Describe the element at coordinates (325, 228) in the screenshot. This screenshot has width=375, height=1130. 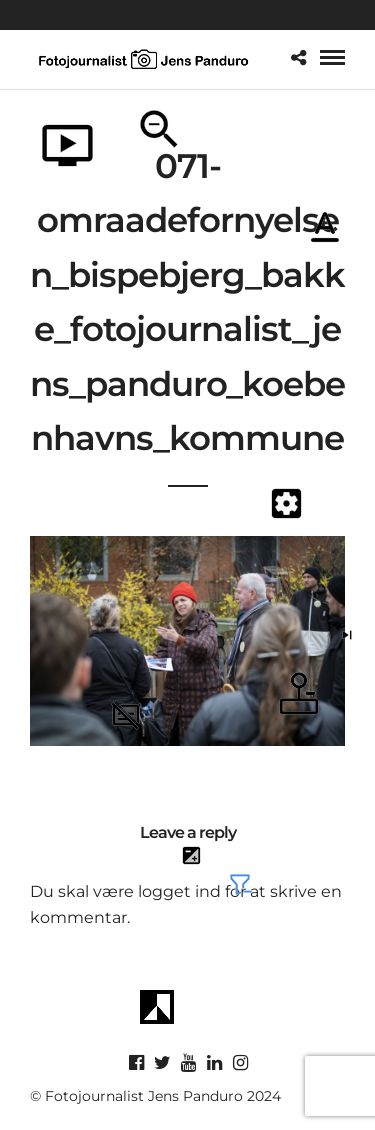
I see `change text formatting options` at that location.